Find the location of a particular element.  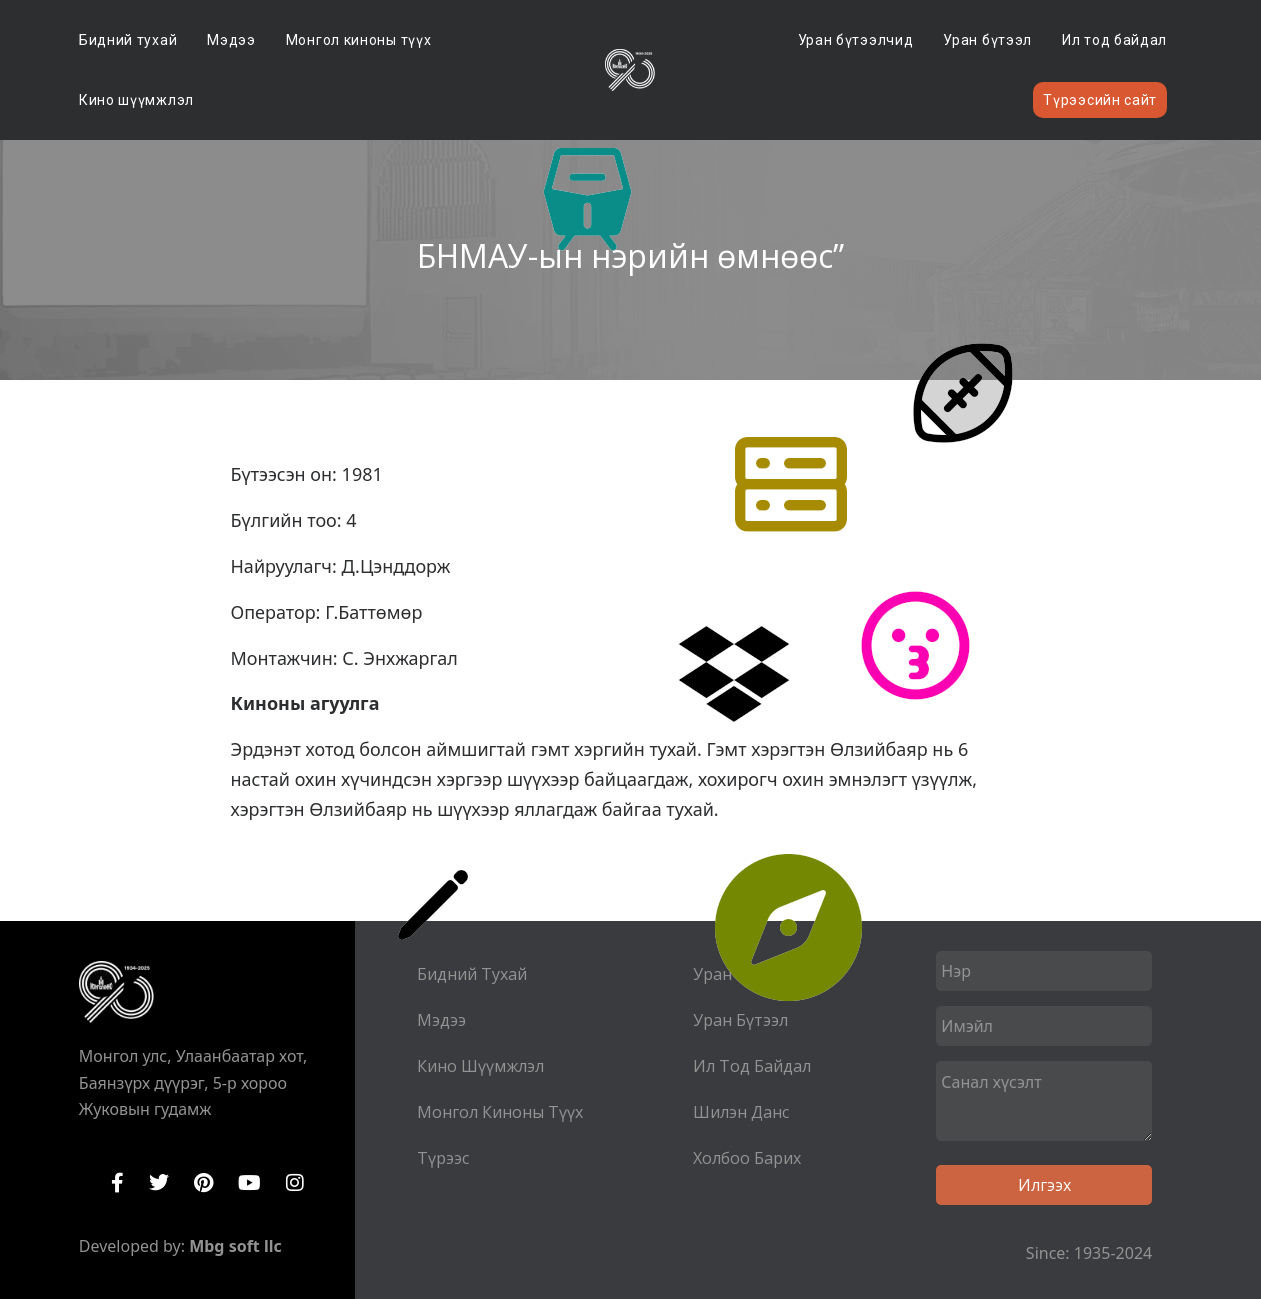

access server settings or configuration is located at coordinates (791, 486).